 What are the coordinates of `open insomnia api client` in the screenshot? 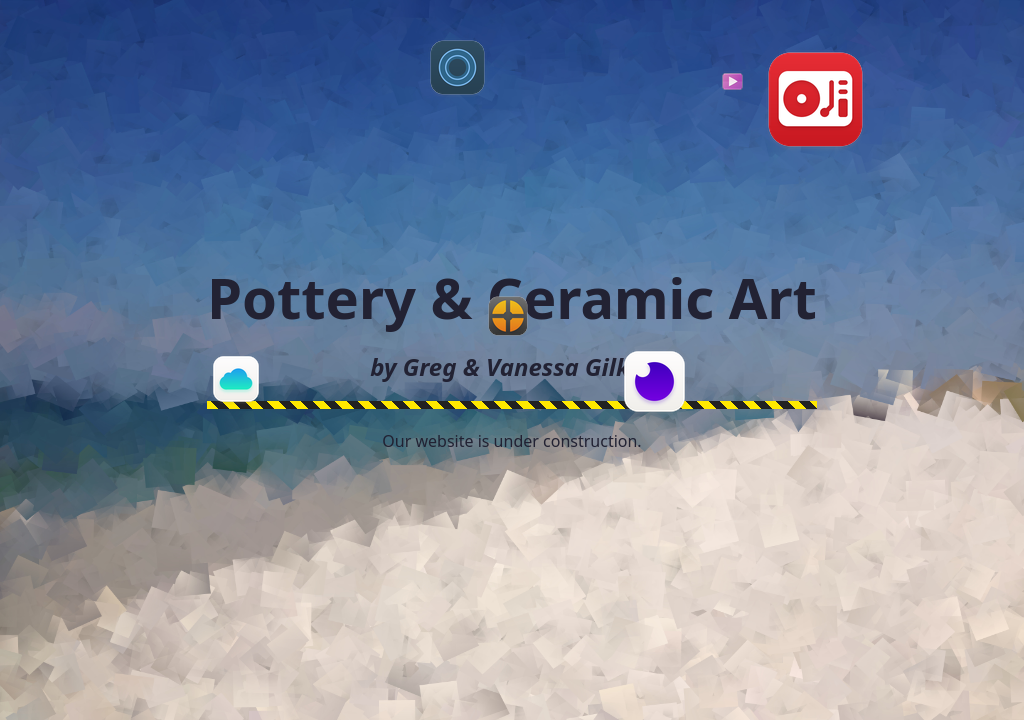 It's located at (654, 381).